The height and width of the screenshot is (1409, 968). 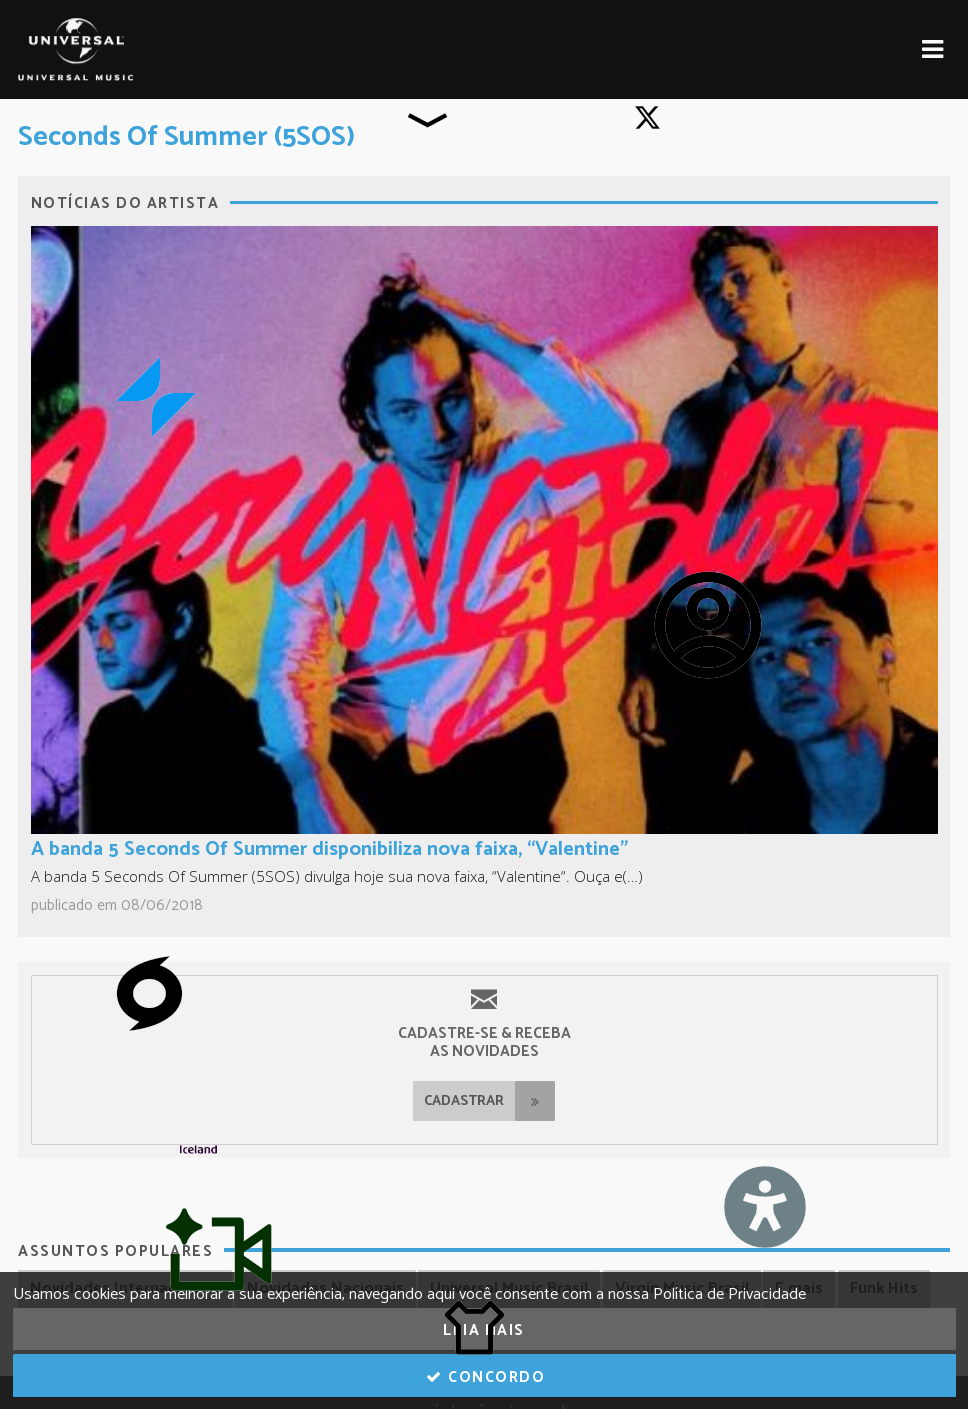 I want to click on enable accessibility features, so click(x=765, y=1207).